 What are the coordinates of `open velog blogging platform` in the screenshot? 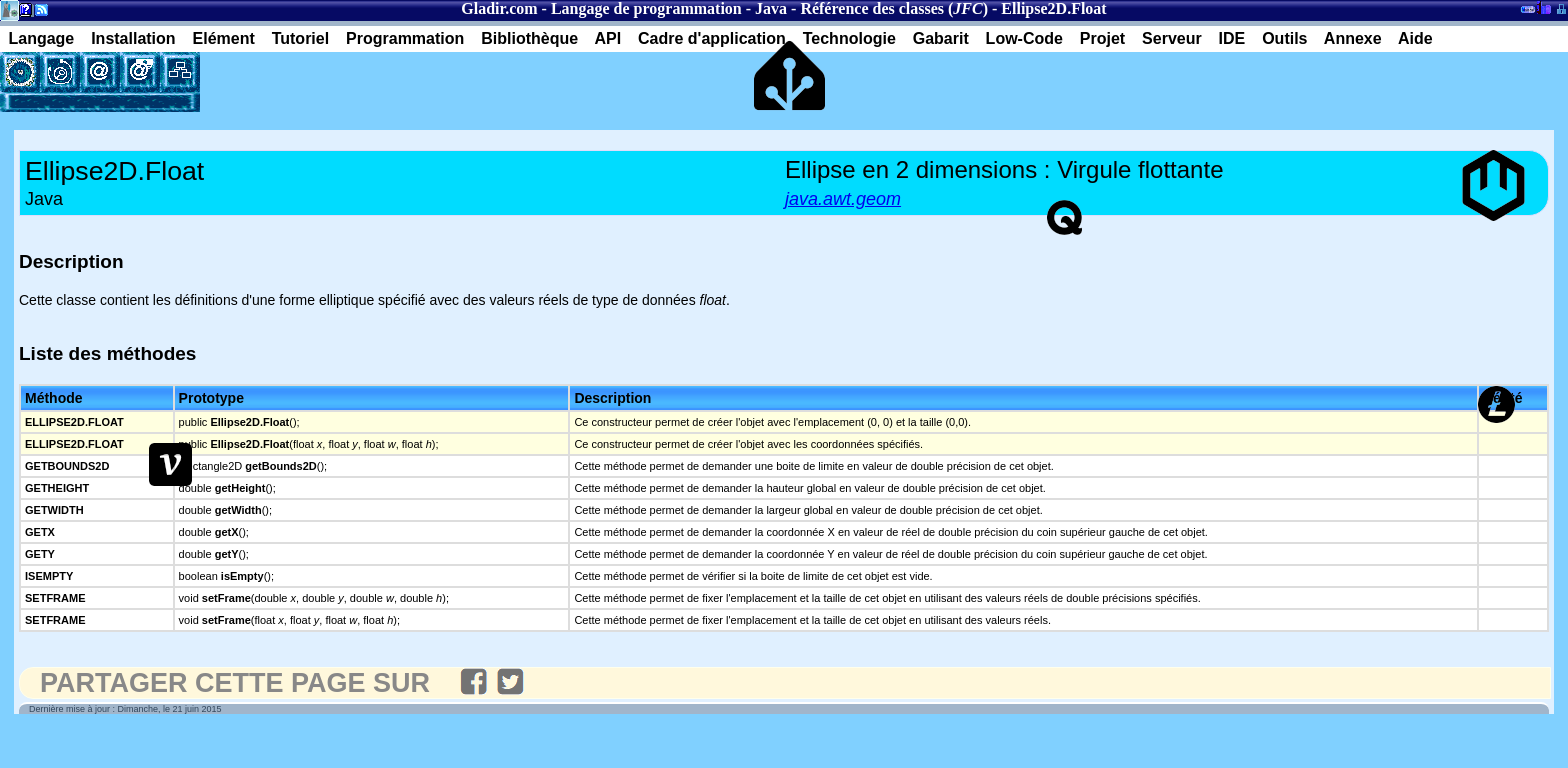 It's located at (170, 464).